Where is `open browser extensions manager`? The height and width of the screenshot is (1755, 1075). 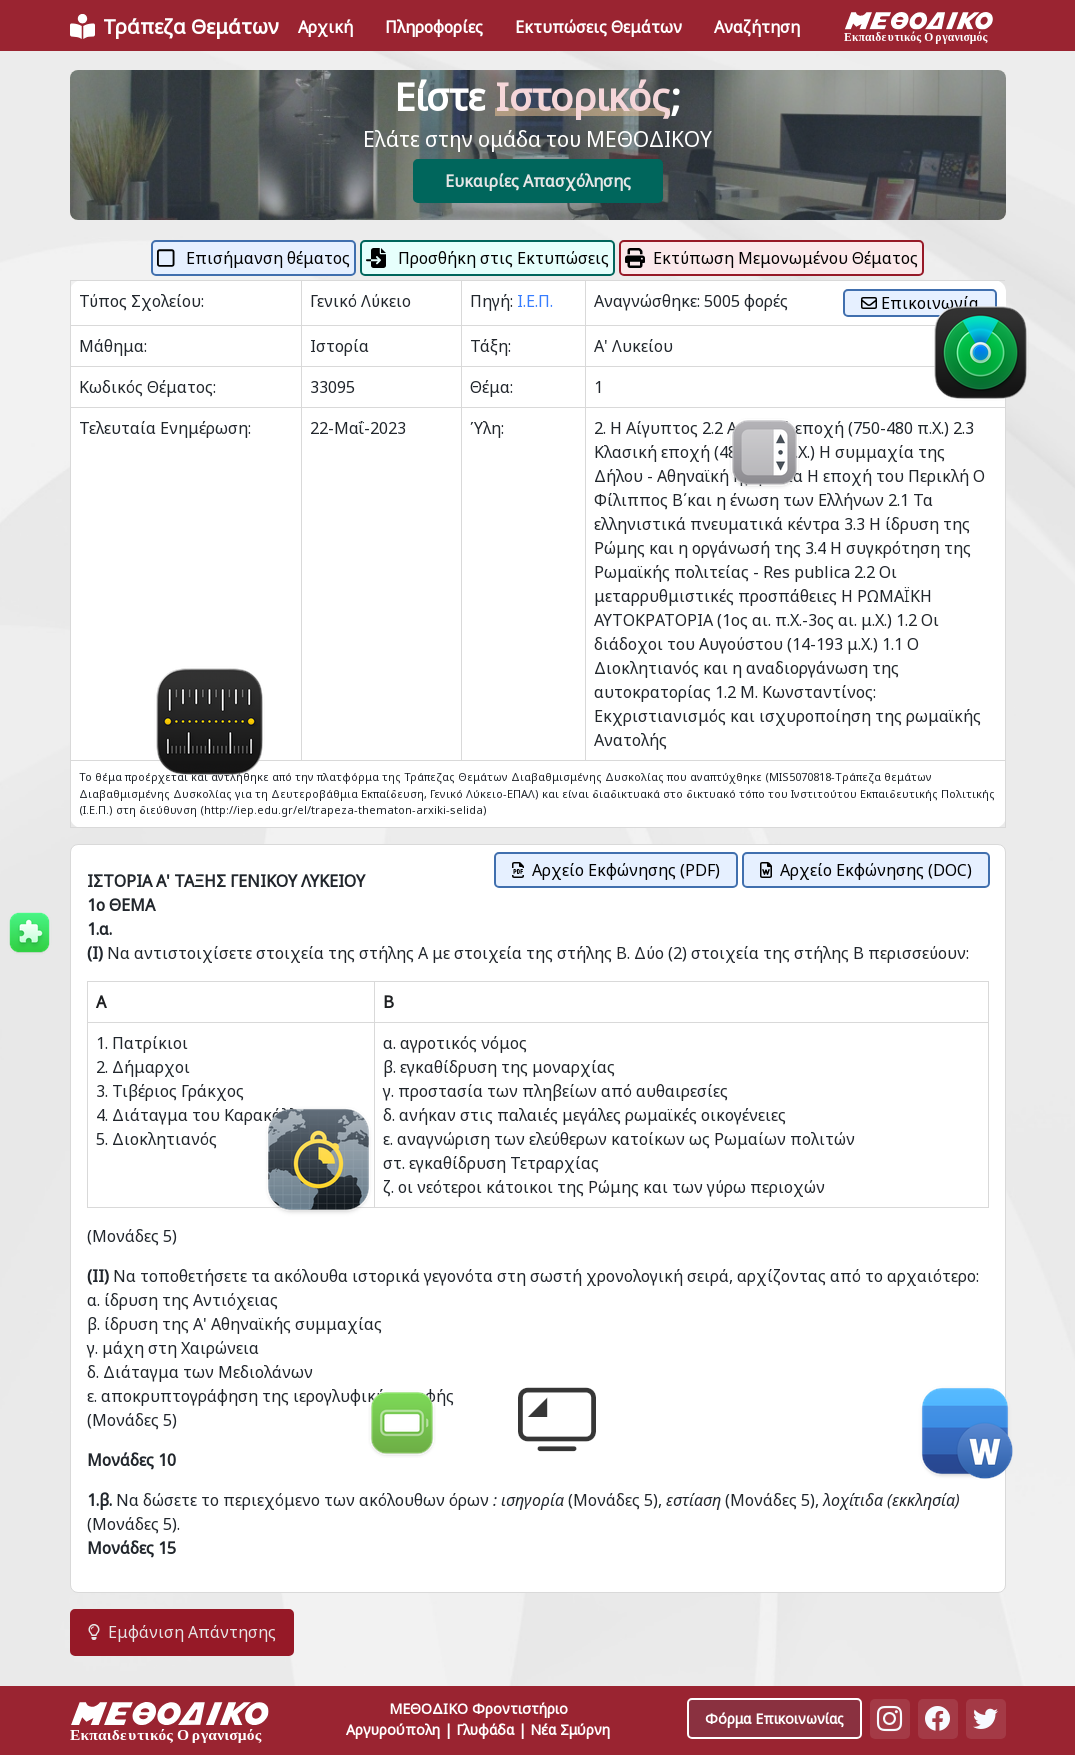 open browser extensions manager is located at coordinates (29, 932).